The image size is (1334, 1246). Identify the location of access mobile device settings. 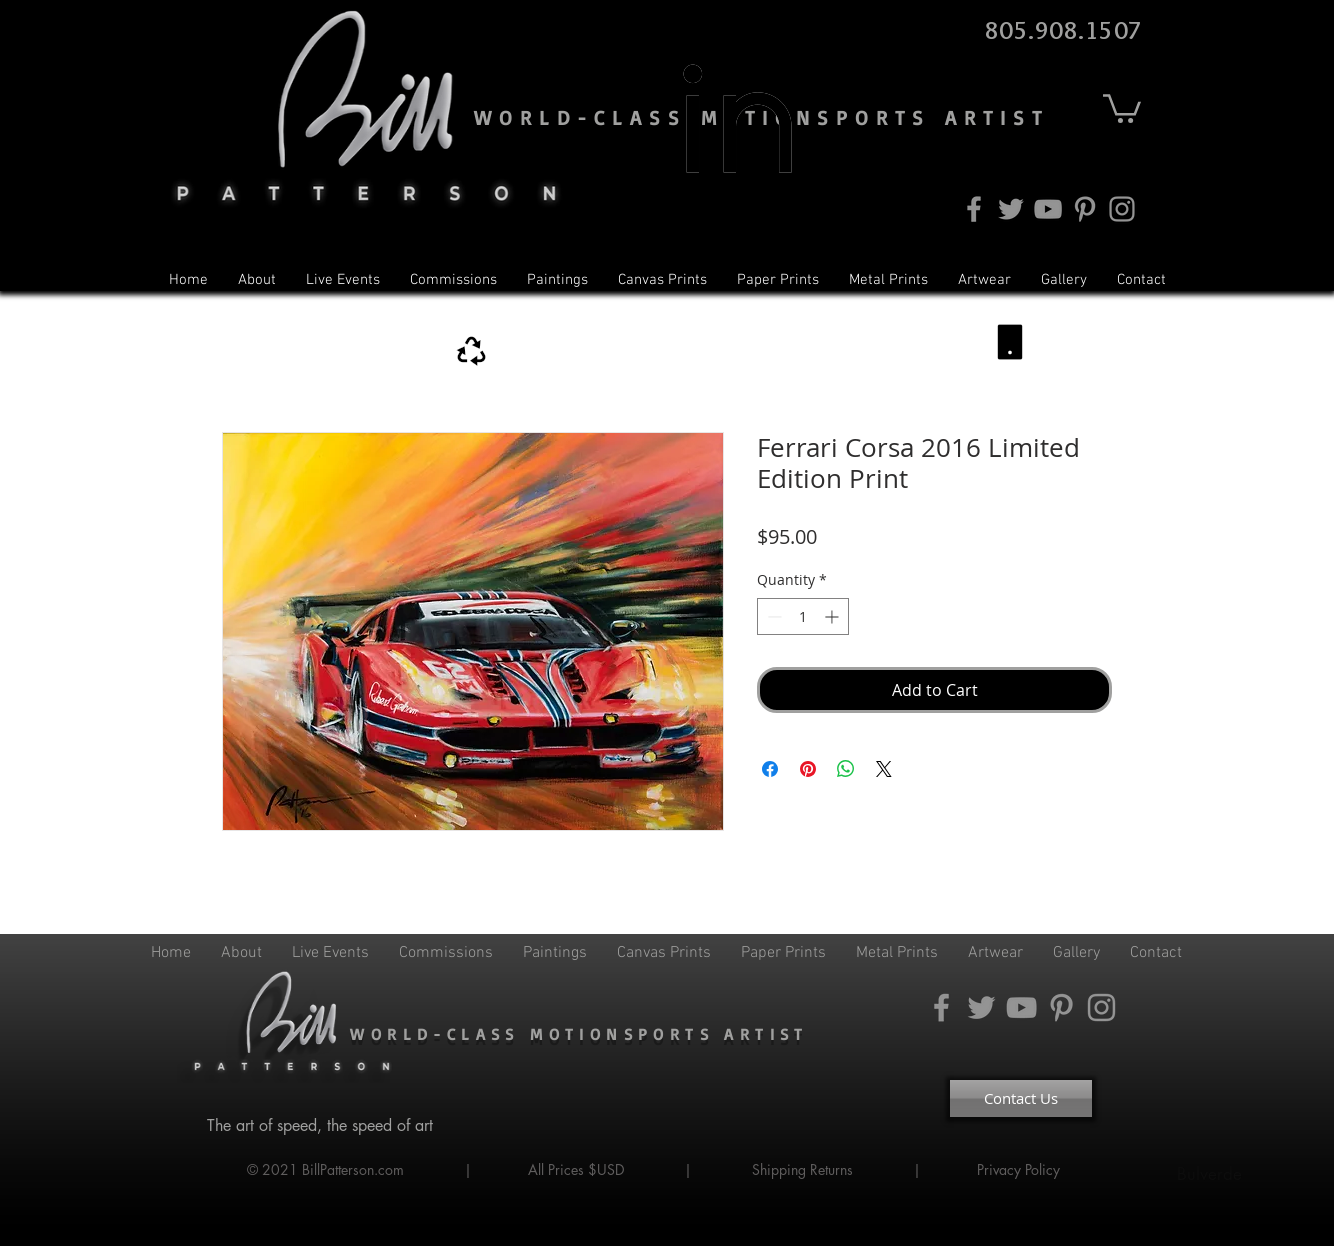
(1010, 342).